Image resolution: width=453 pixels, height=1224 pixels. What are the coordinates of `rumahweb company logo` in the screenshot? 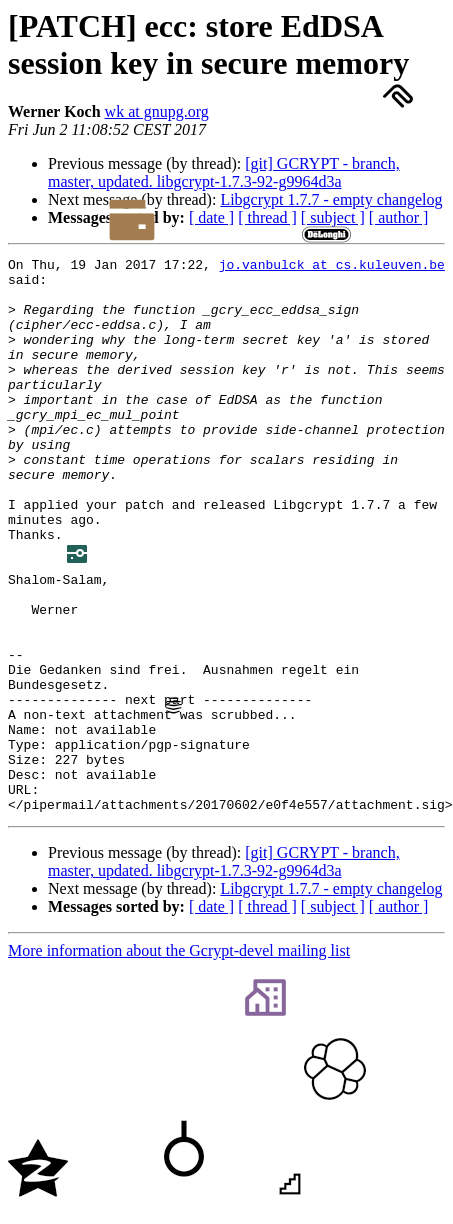 It's located at (398, 96).